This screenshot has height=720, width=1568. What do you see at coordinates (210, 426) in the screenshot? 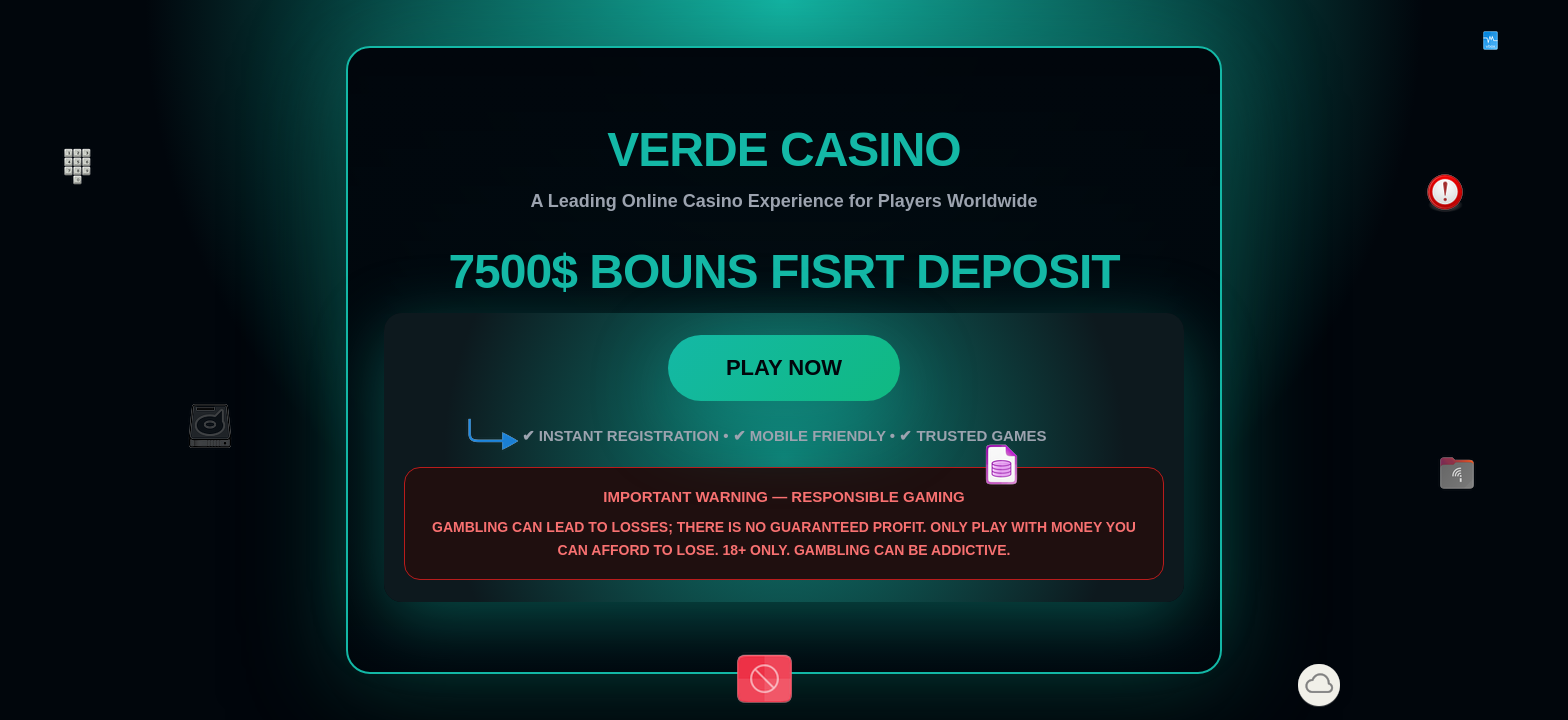
I see `access internal hard drive storage` at bounding box center [210, 426].